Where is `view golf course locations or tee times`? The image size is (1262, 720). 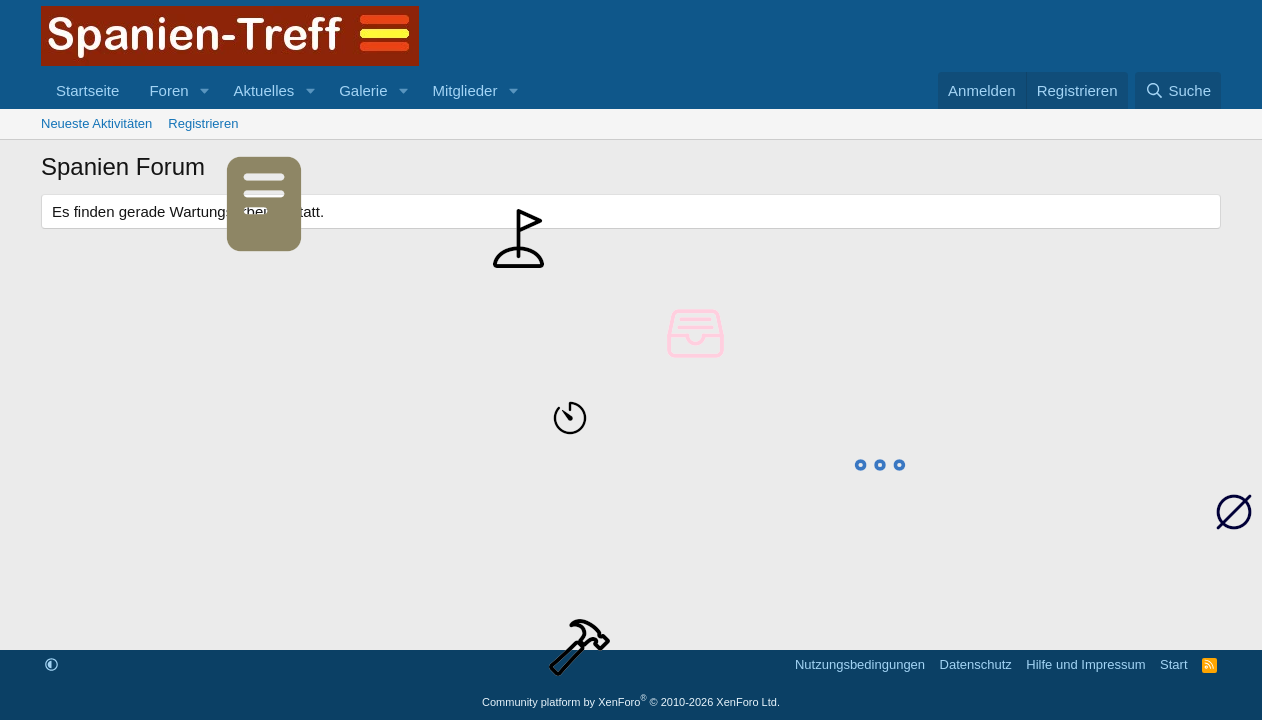 view golf course locations or tee times is located at coordinates (518, 238).